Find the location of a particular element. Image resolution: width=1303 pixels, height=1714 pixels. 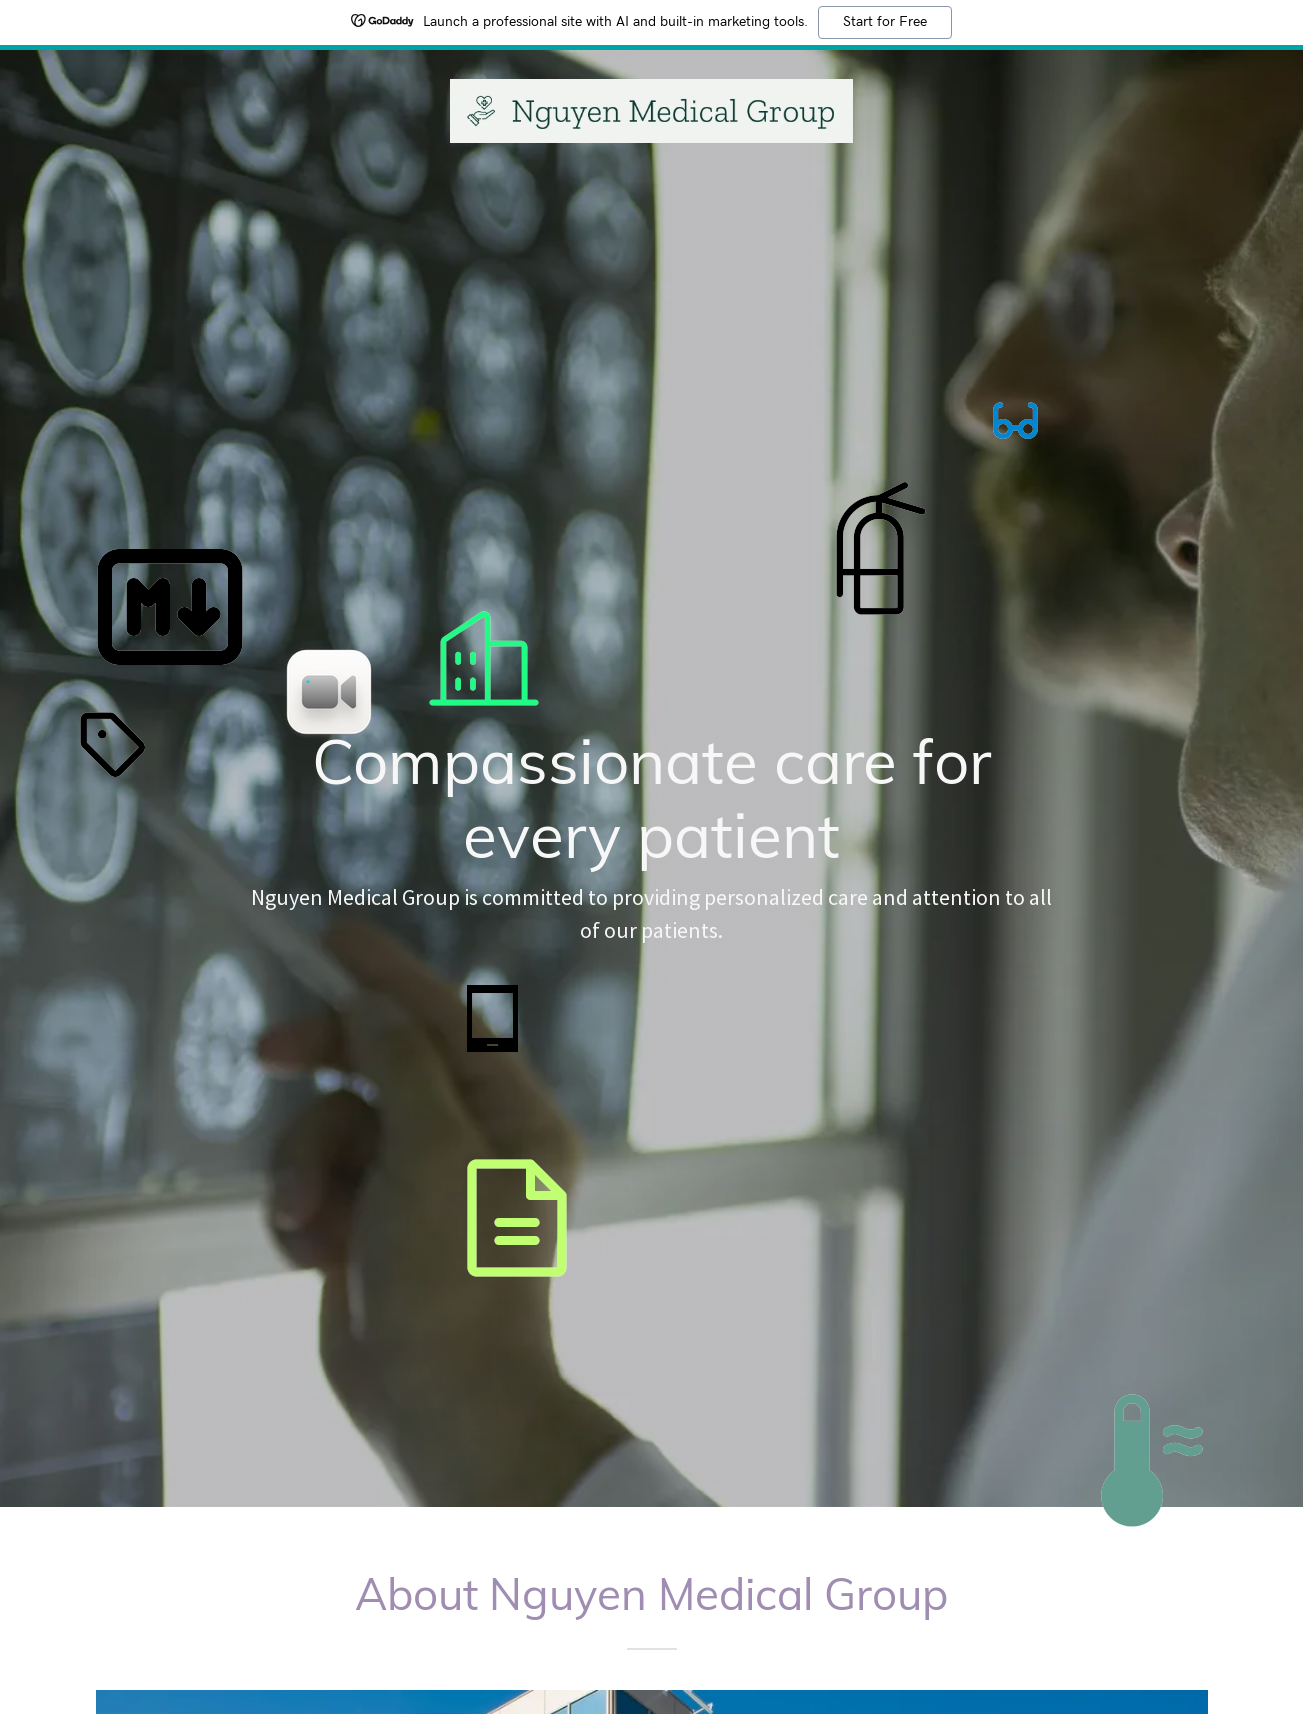

enable reading mode or accessibility features is located at coordinates (1015, 421).